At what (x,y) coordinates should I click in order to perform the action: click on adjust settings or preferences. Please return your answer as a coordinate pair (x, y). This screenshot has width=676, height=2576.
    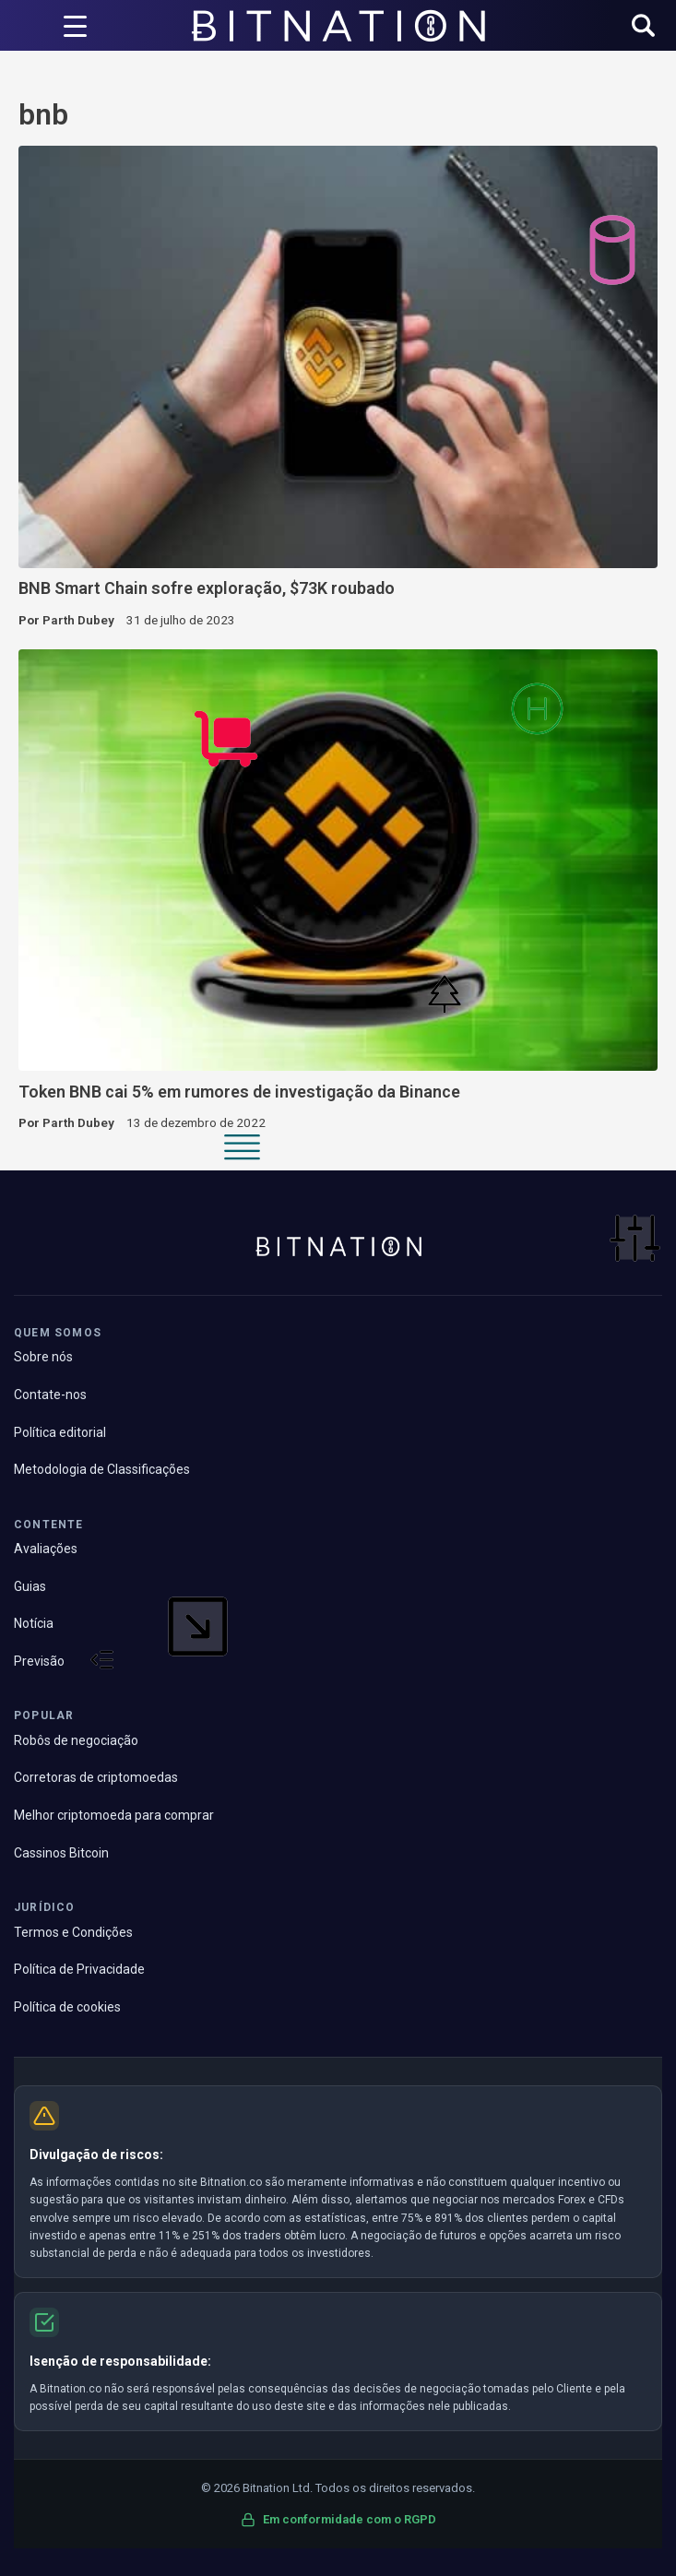
    Looking at the image, I should click on (634, 1238).